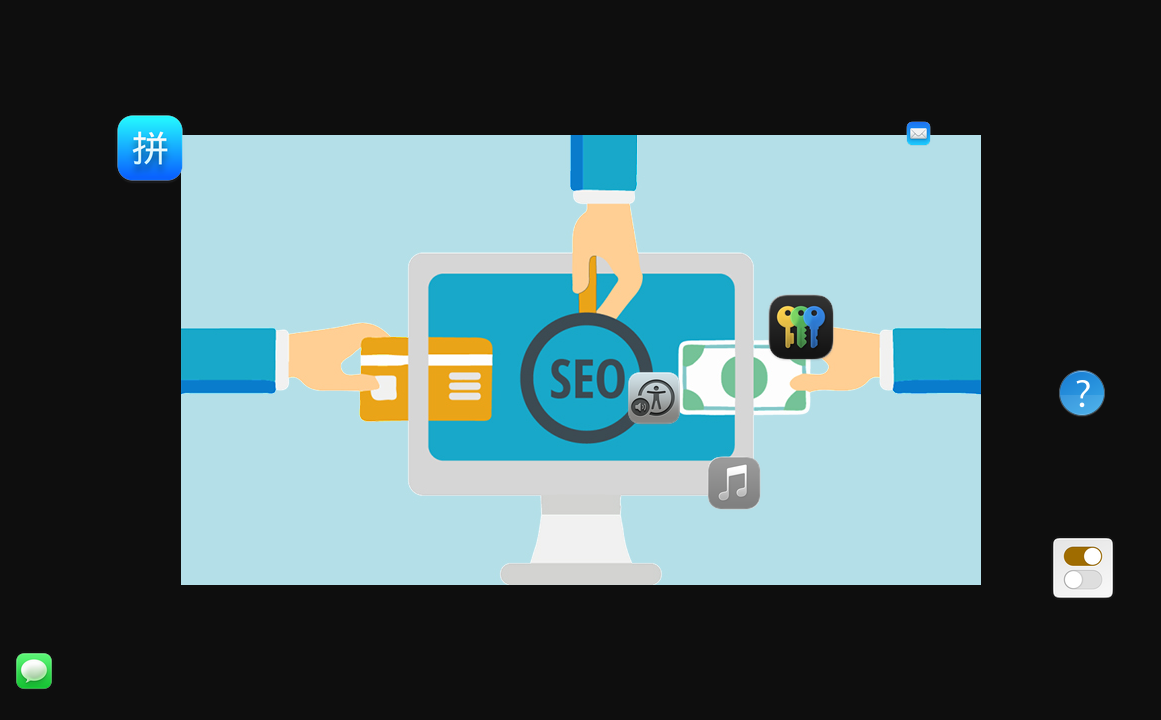  What do you see at coordinates (734, 483) in the screenshot?
I see `open the Music app` at bounding box center [734, 483].